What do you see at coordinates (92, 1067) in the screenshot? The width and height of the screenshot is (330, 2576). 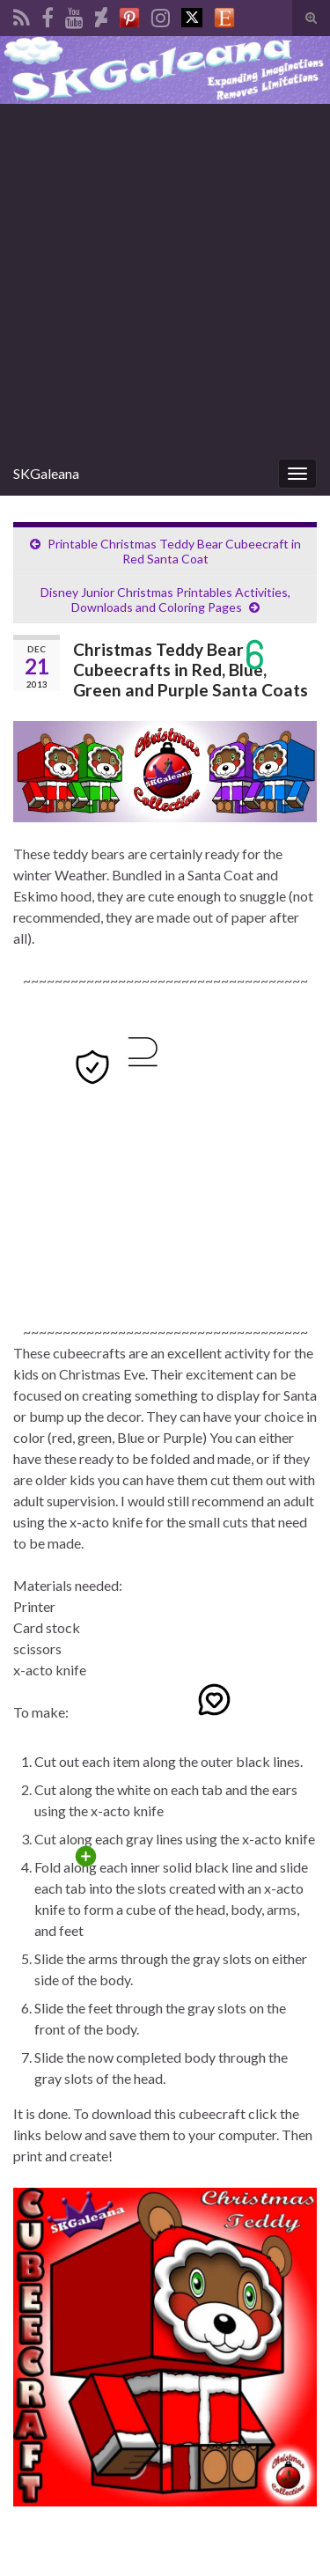 I see `indicates verified security or protection status` at bounding box center [92, 1067].